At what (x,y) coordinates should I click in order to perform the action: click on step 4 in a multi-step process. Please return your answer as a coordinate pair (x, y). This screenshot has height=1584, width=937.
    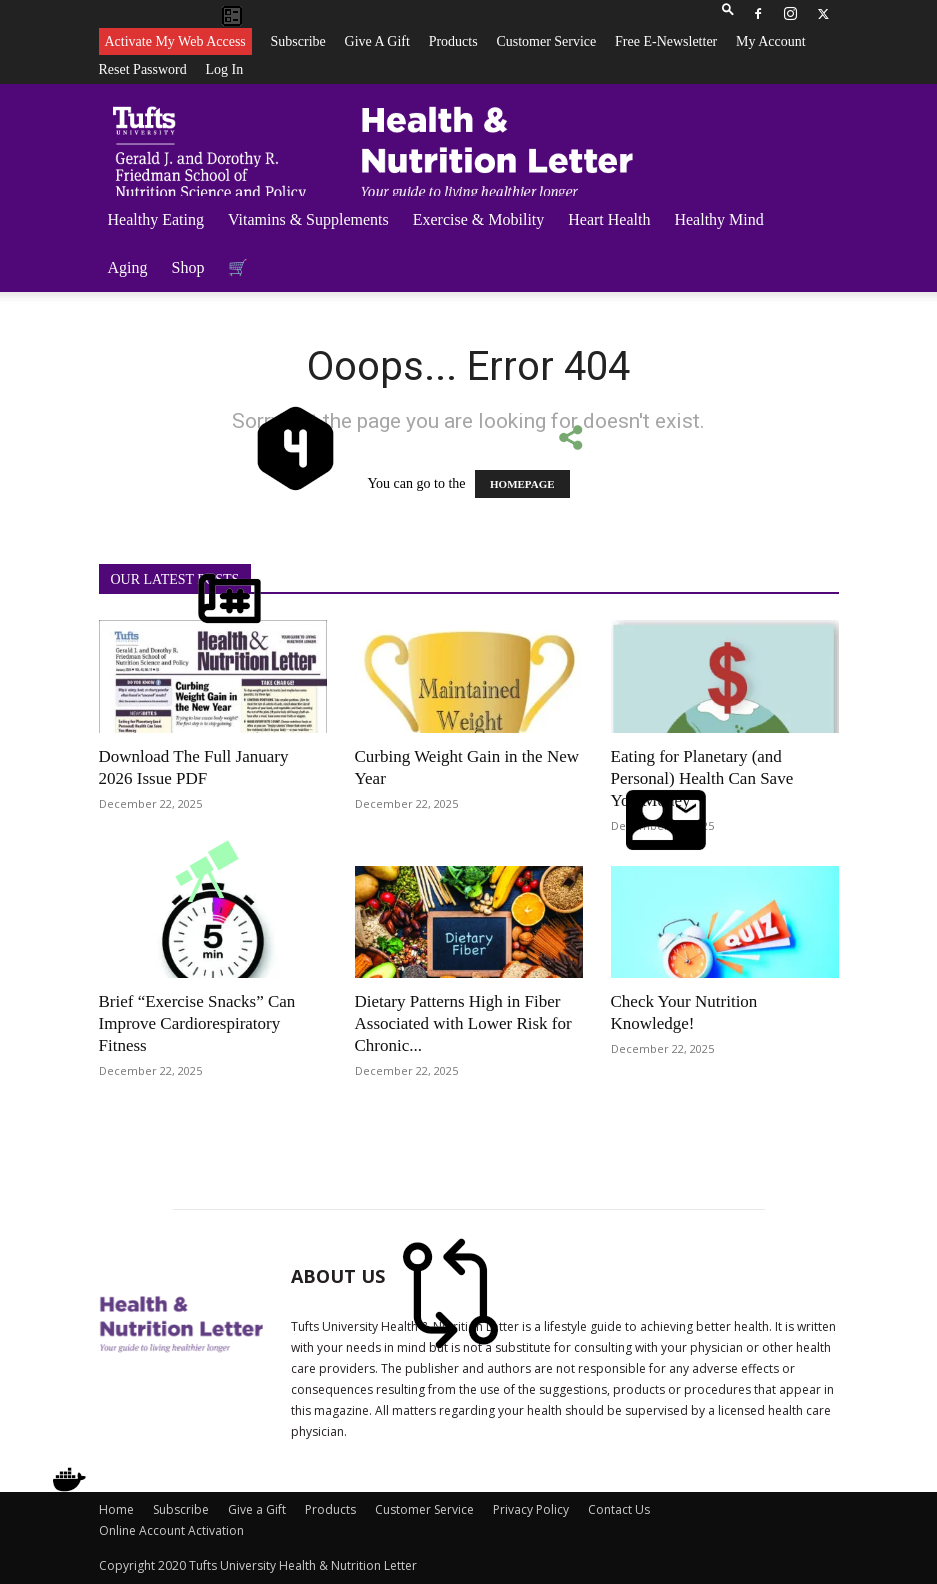
    Looking at the image, I should click on (295, 448).